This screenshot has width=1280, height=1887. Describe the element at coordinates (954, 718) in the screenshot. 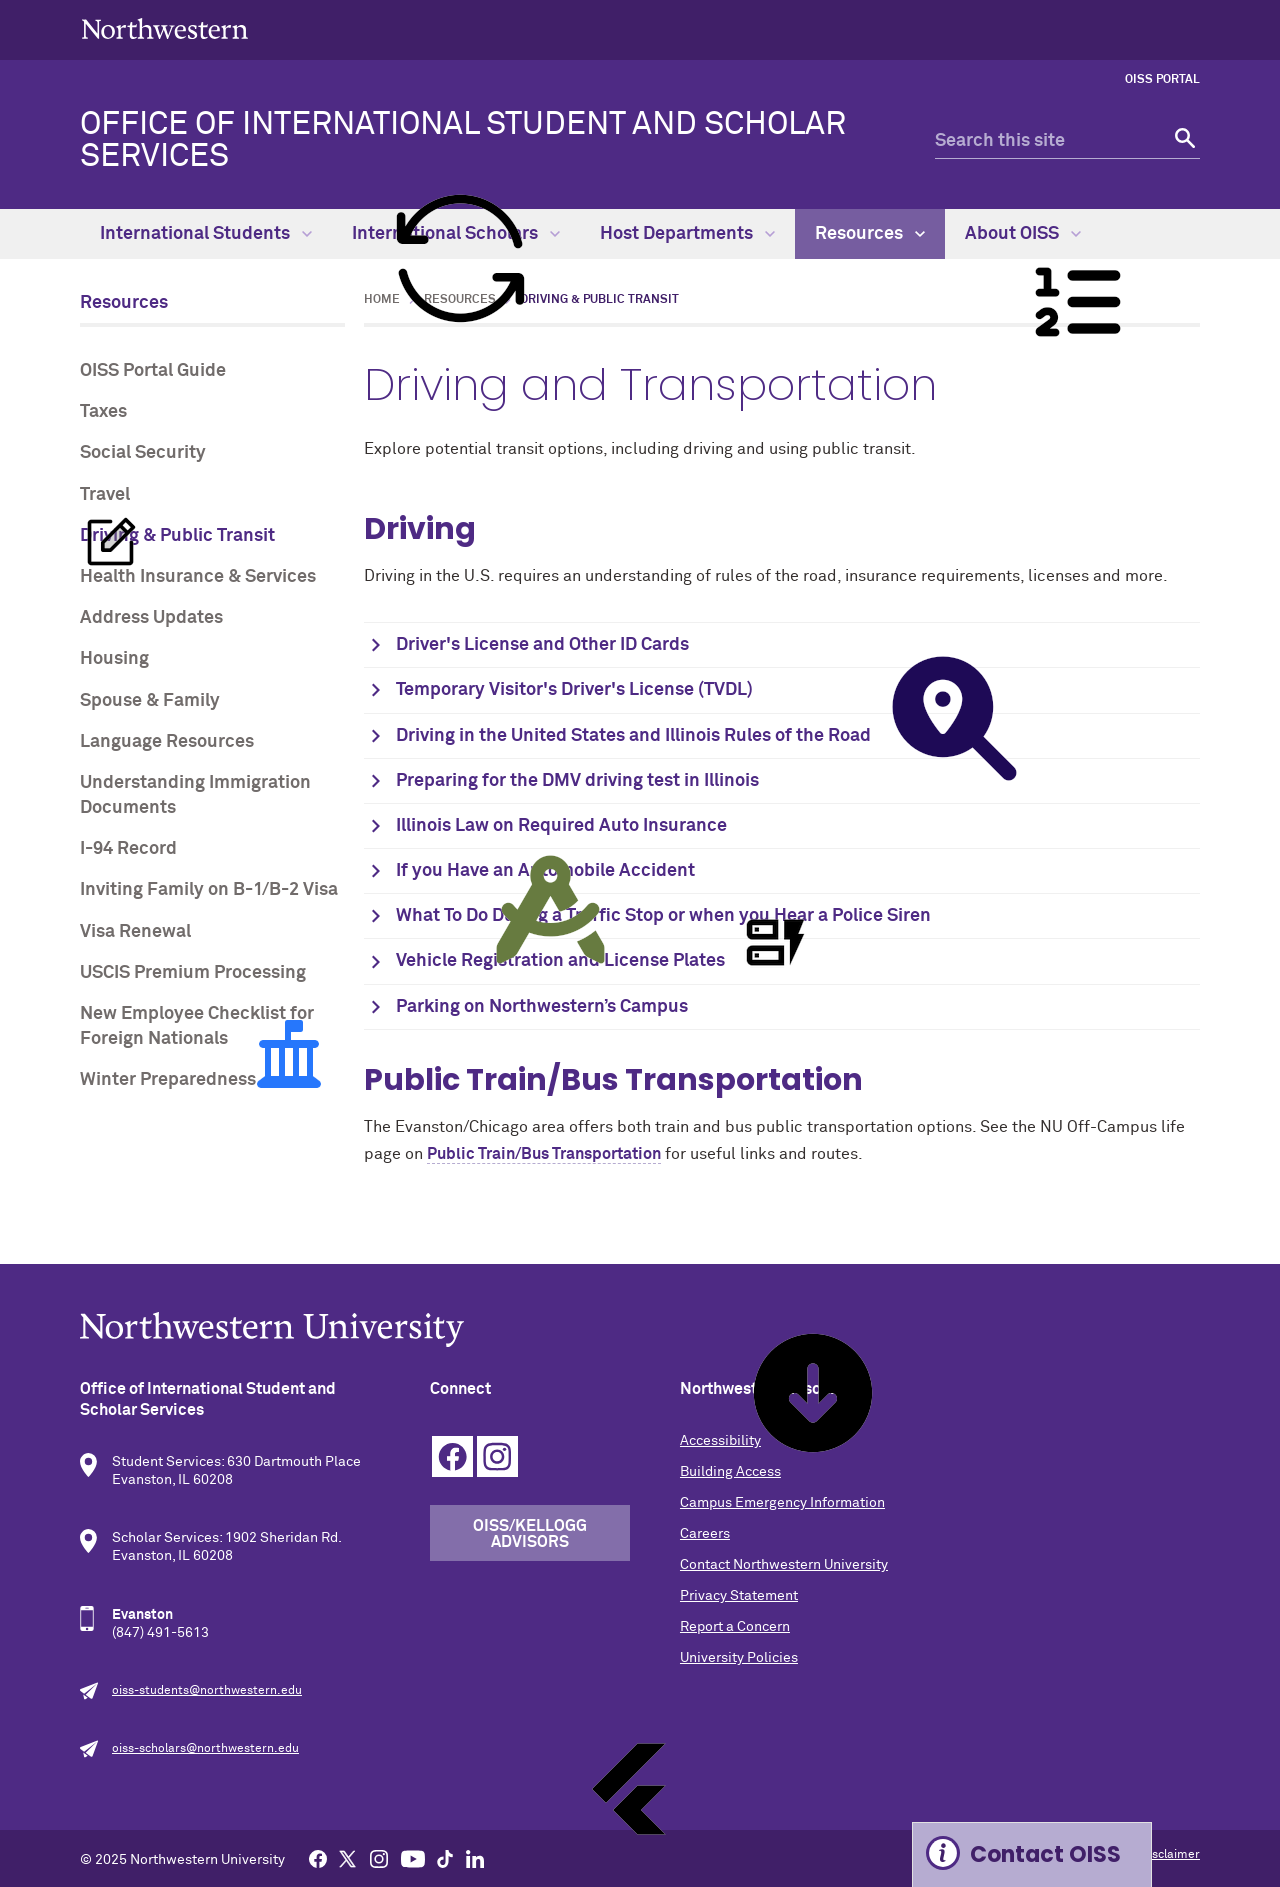

I see `search for a location on the map` at that location.